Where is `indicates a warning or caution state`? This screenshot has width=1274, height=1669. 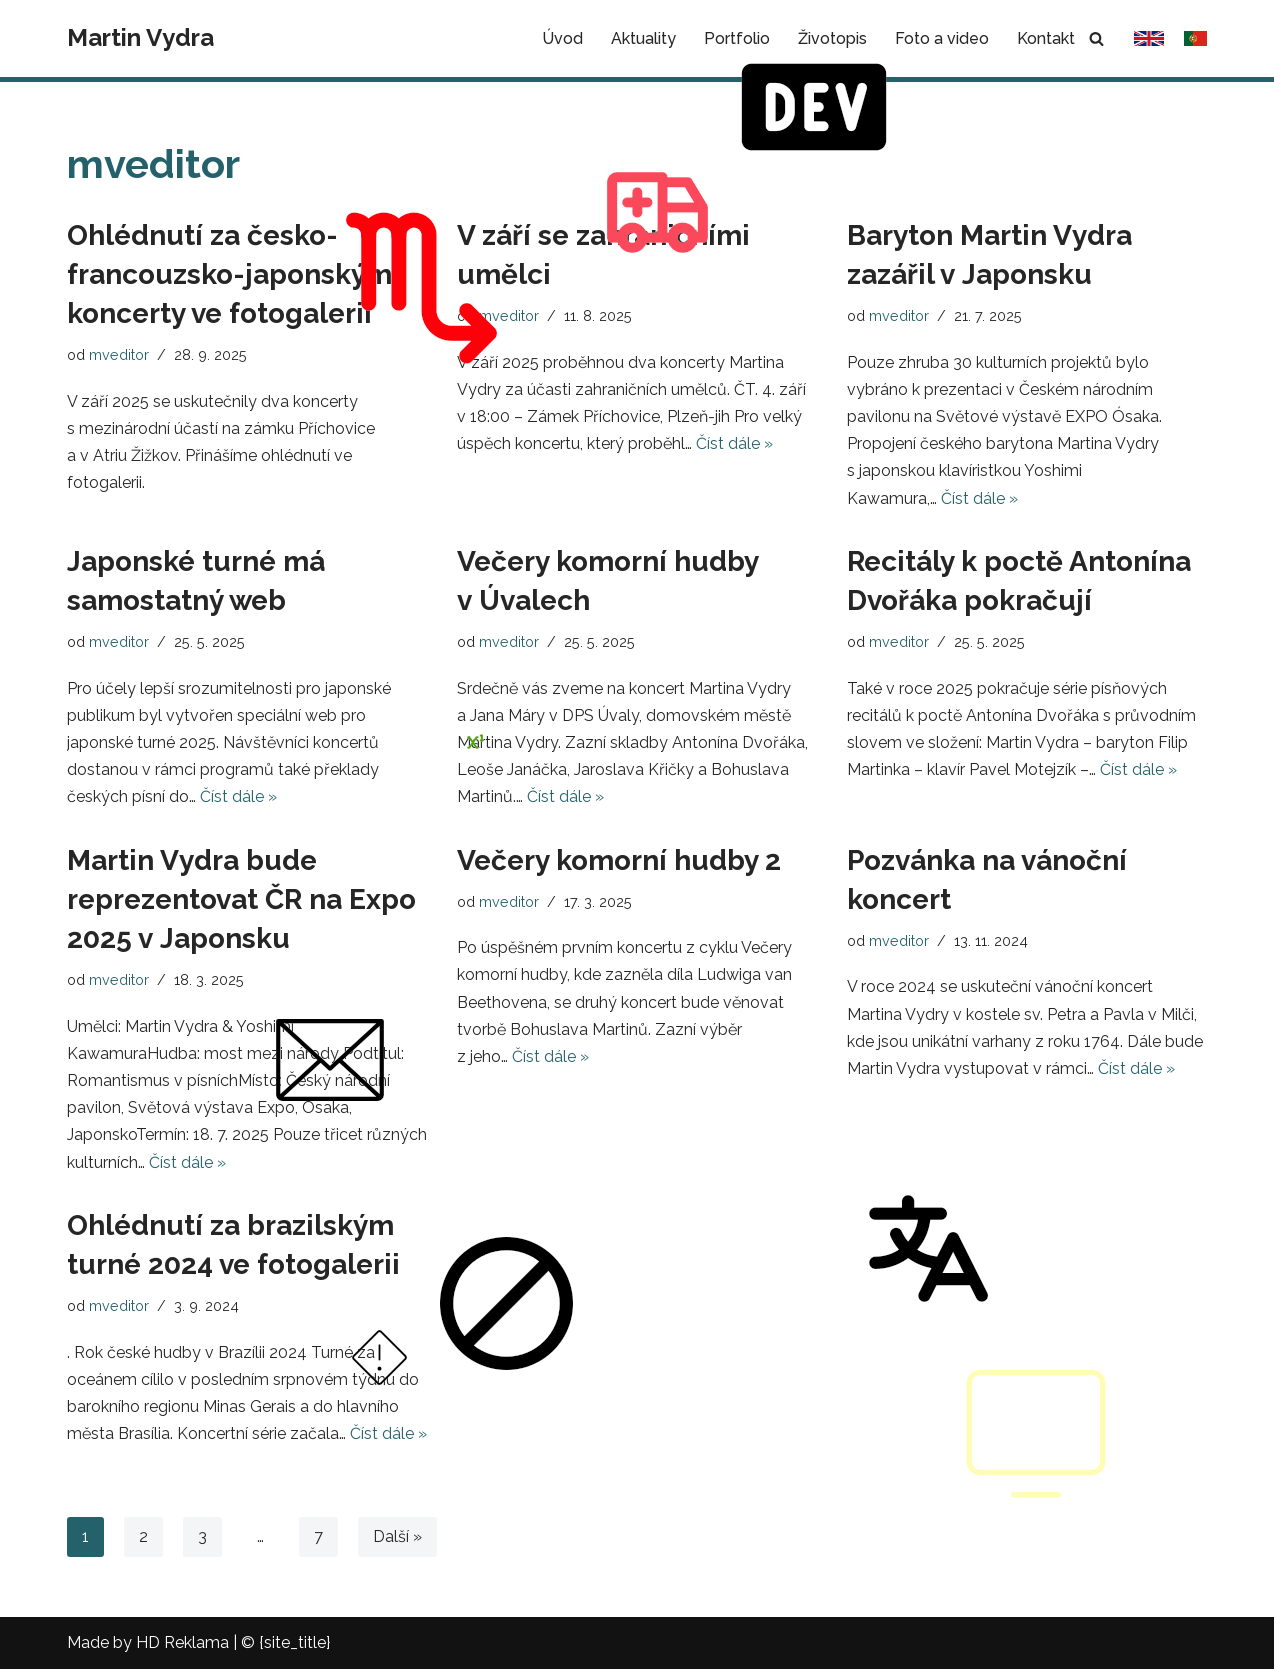 indicates a warning or caution state is located at coordinates (379, 1357).